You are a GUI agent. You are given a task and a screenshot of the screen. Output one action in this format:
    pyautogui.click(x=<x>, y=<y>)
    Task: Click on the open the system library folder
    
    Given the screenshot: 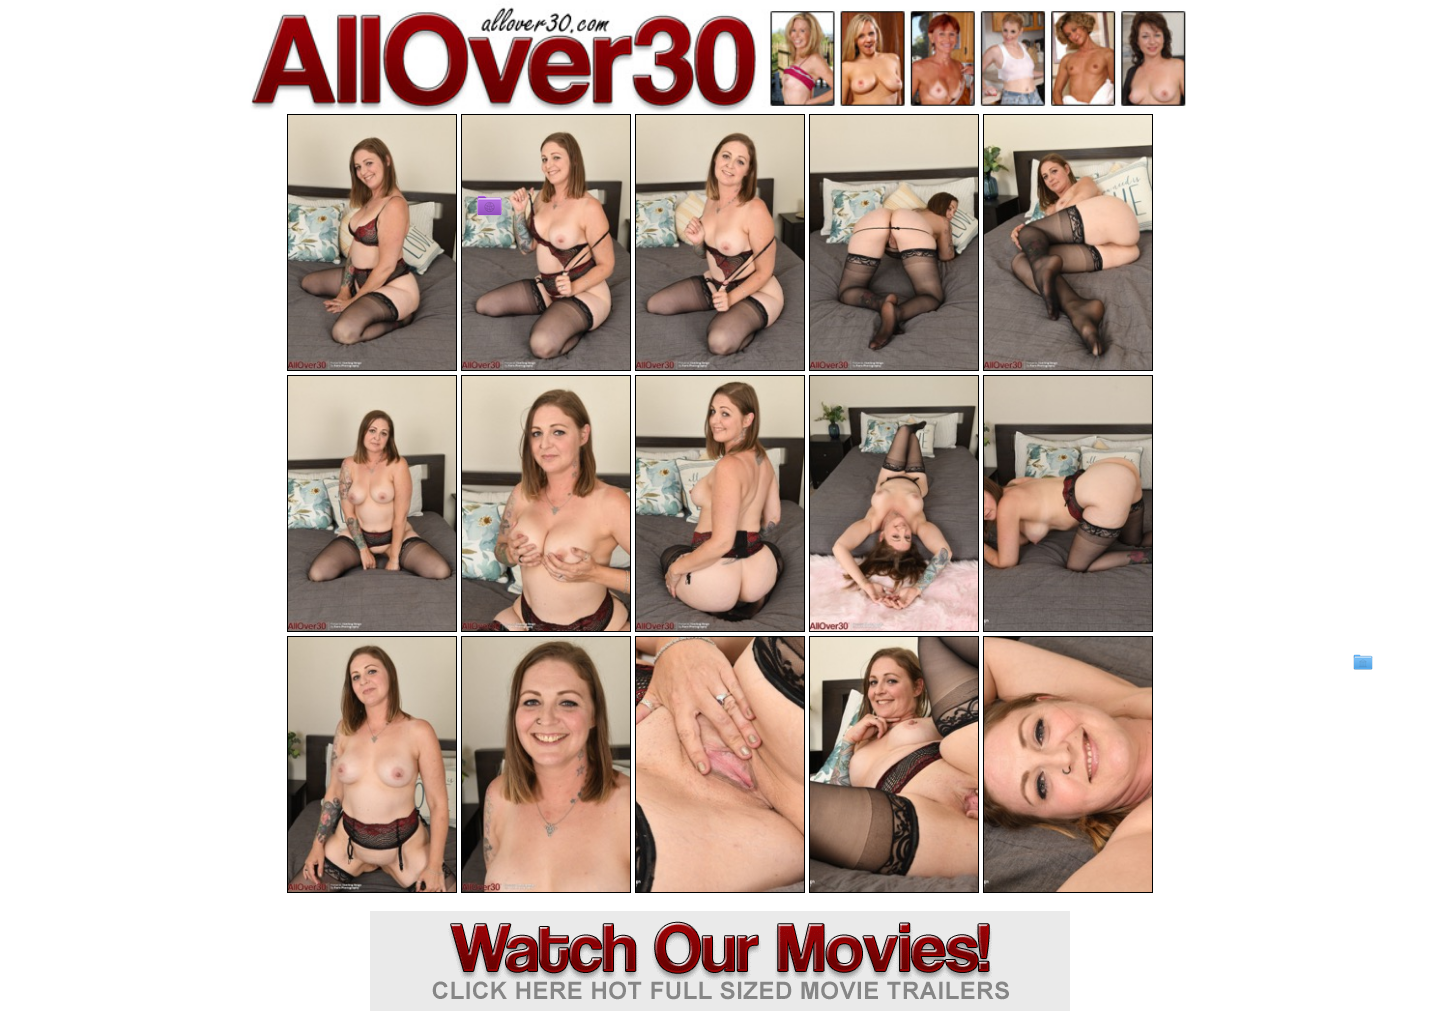 What is the action you would take?
    pyautogui.click(x=1363, y=662)
    